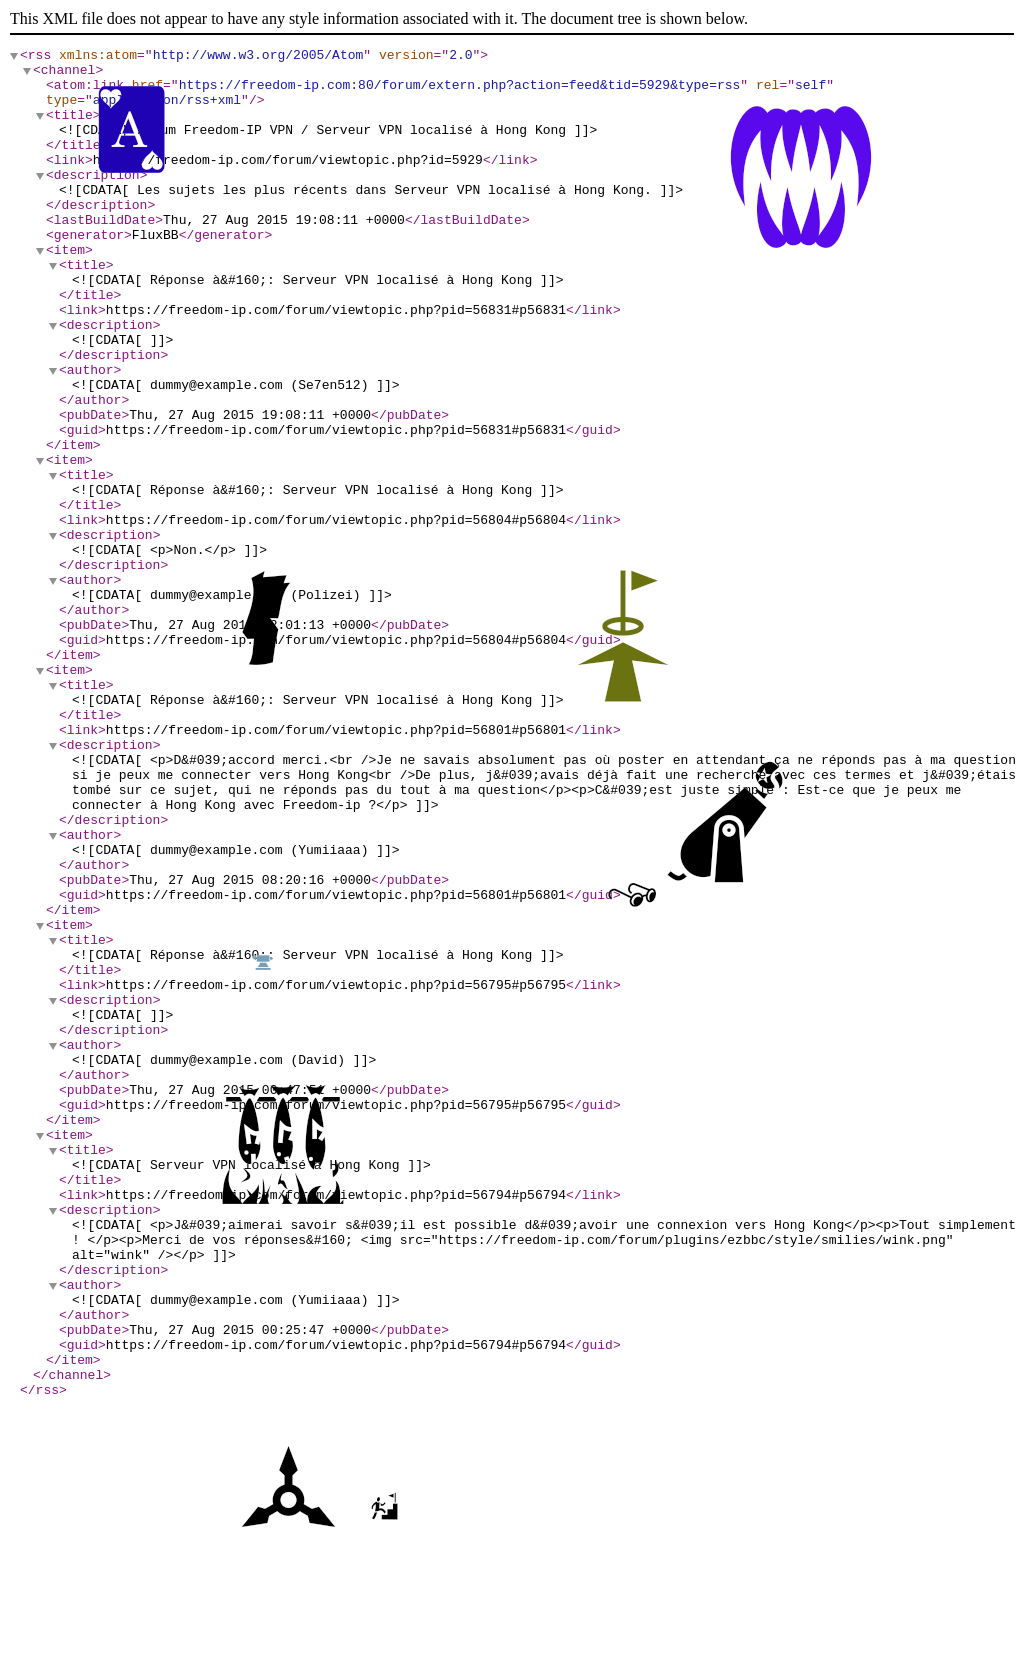  Describe the element at coordinates (729, 822) in the screenshot. I see `launch a stunt or action mini-game` at that location.